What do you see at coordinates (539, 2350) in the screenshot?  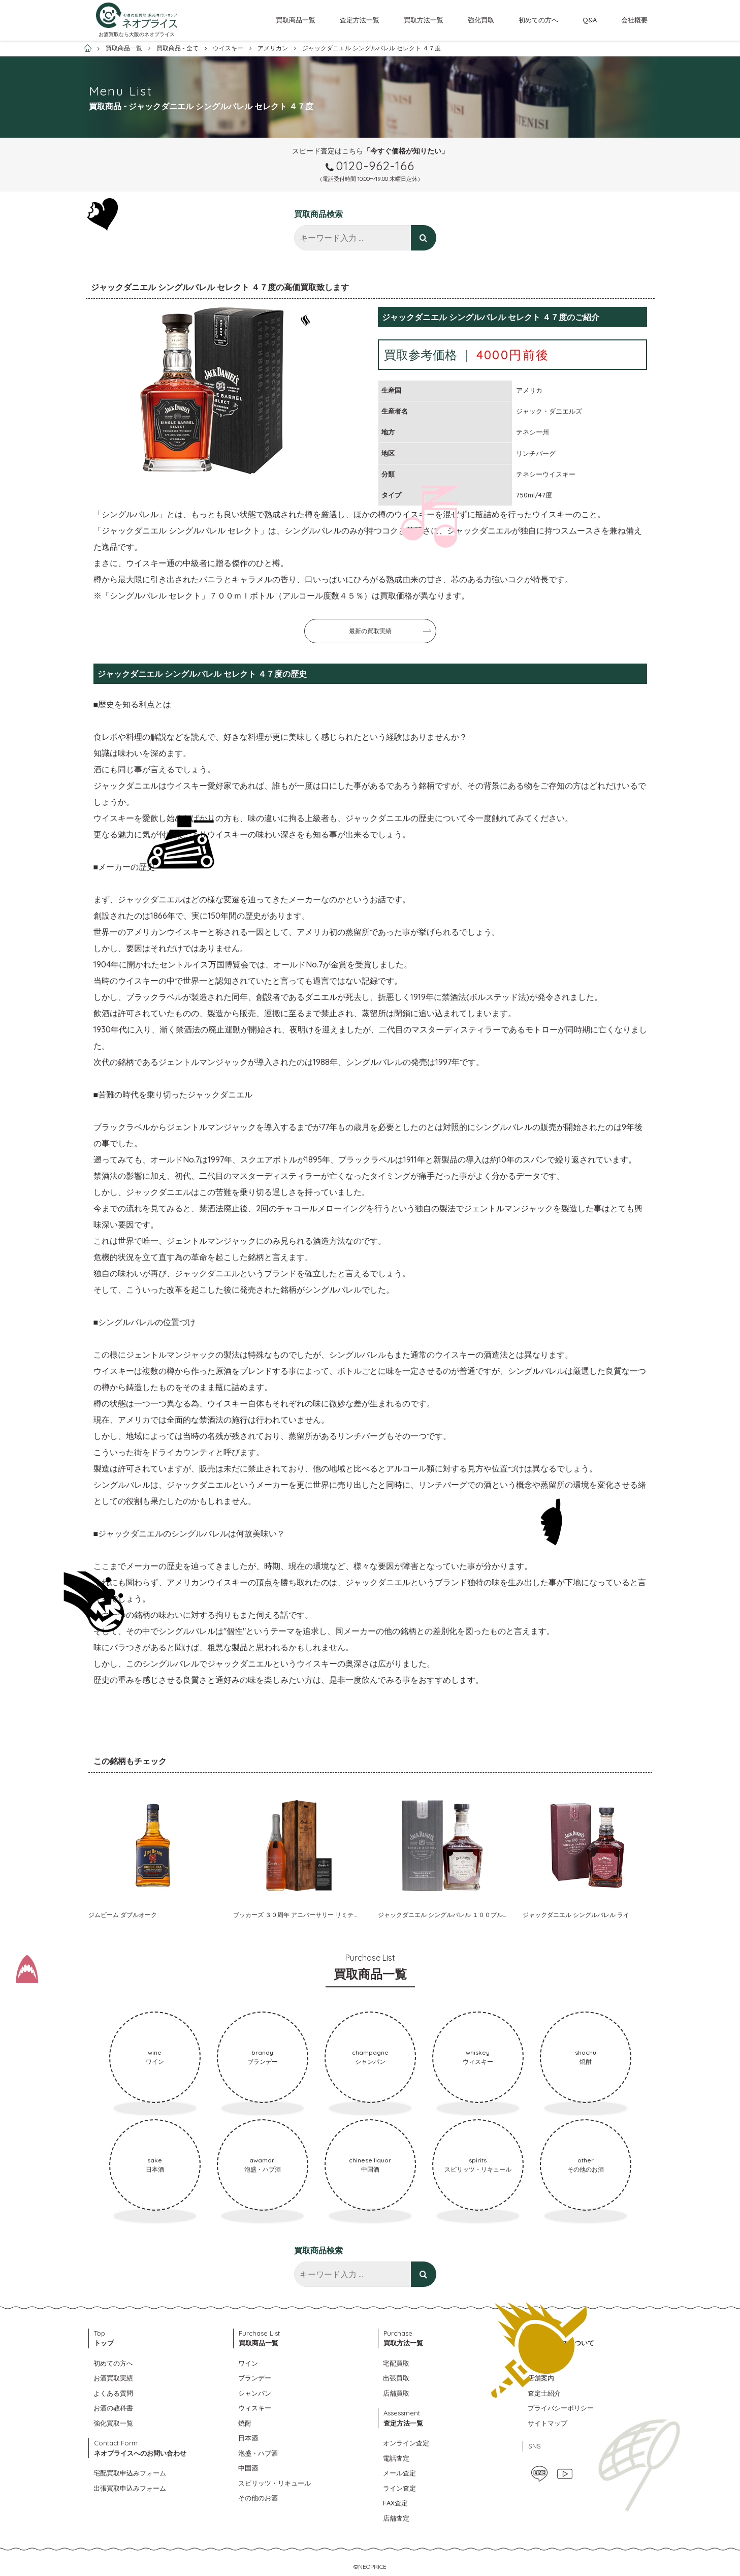 I see `perform a slashing attack` at bounding box center [539, 2350].